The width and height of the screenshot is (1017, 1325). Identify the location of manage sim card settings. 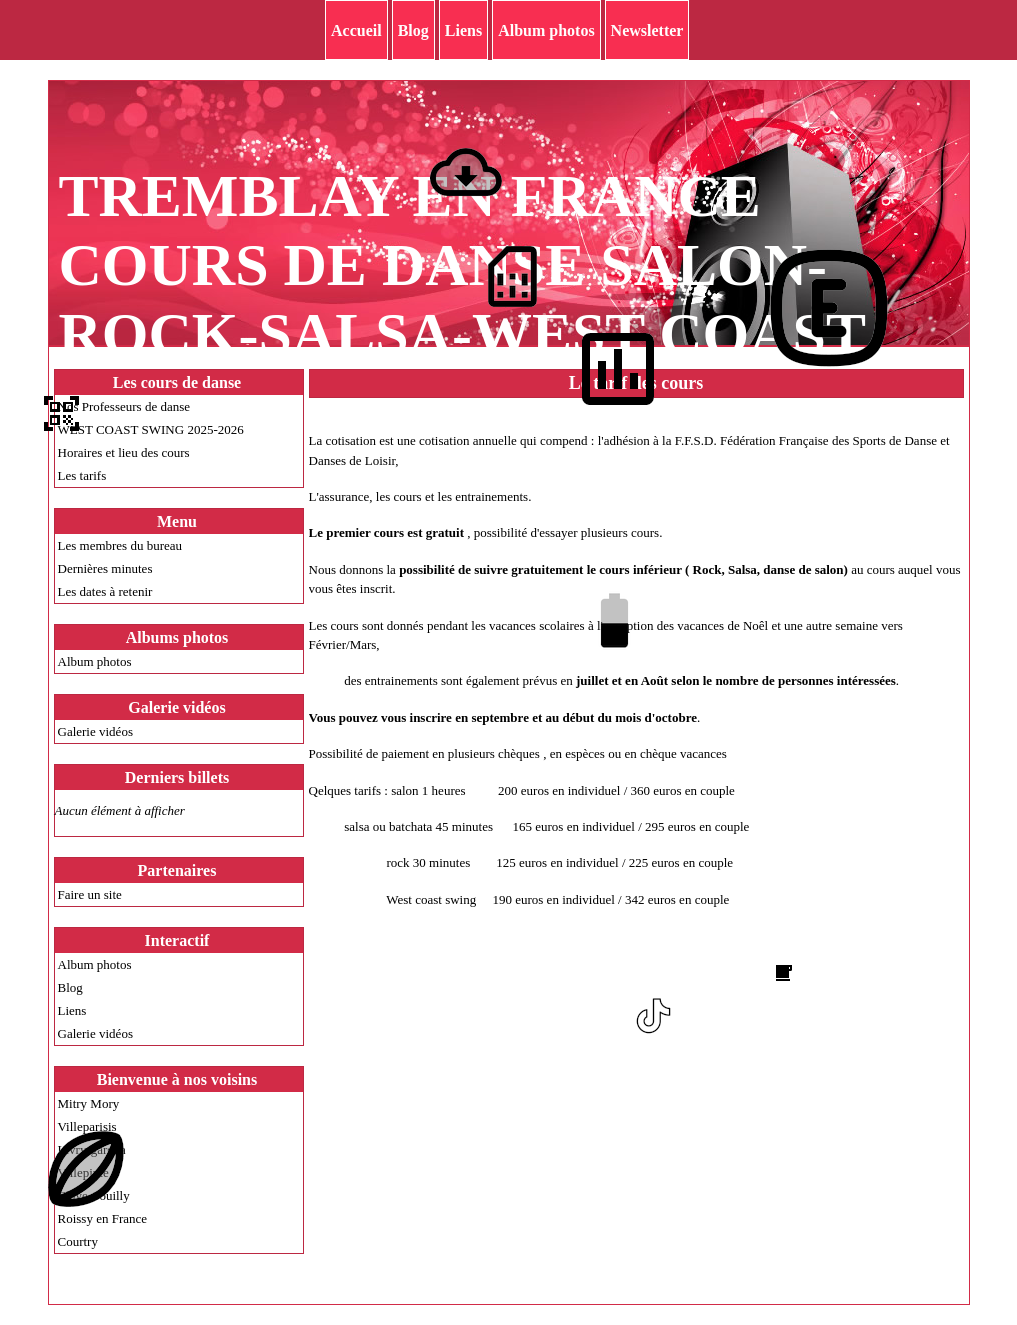
(512, 276).